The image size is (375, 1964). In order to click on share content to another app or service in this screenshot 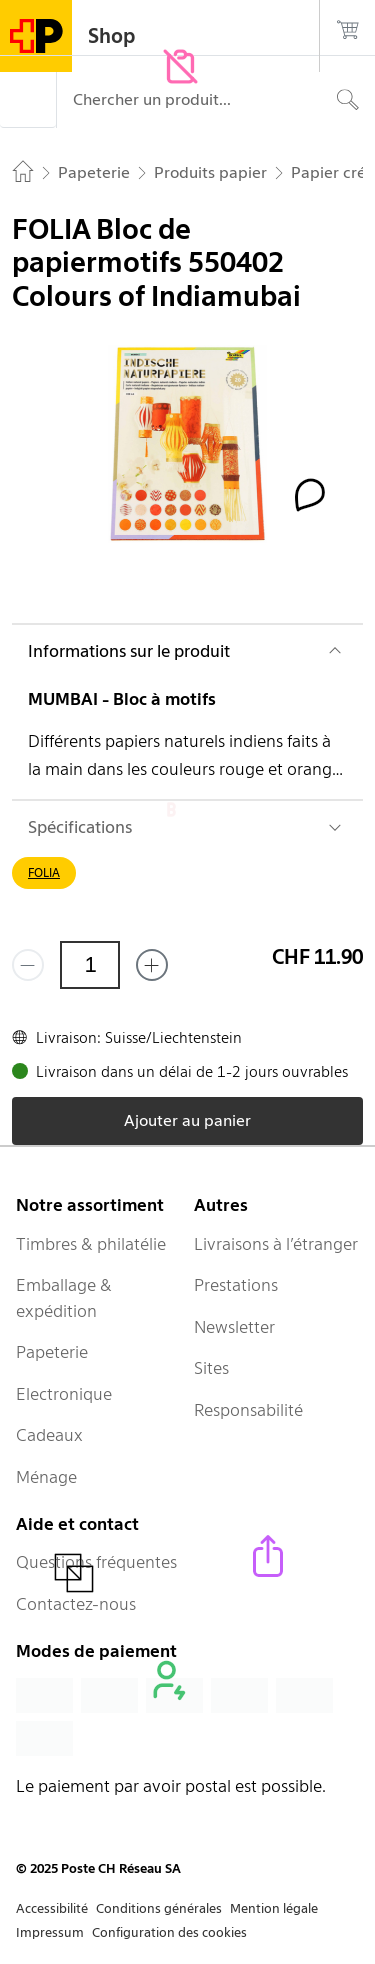, I will do `click(268, 1556)`.